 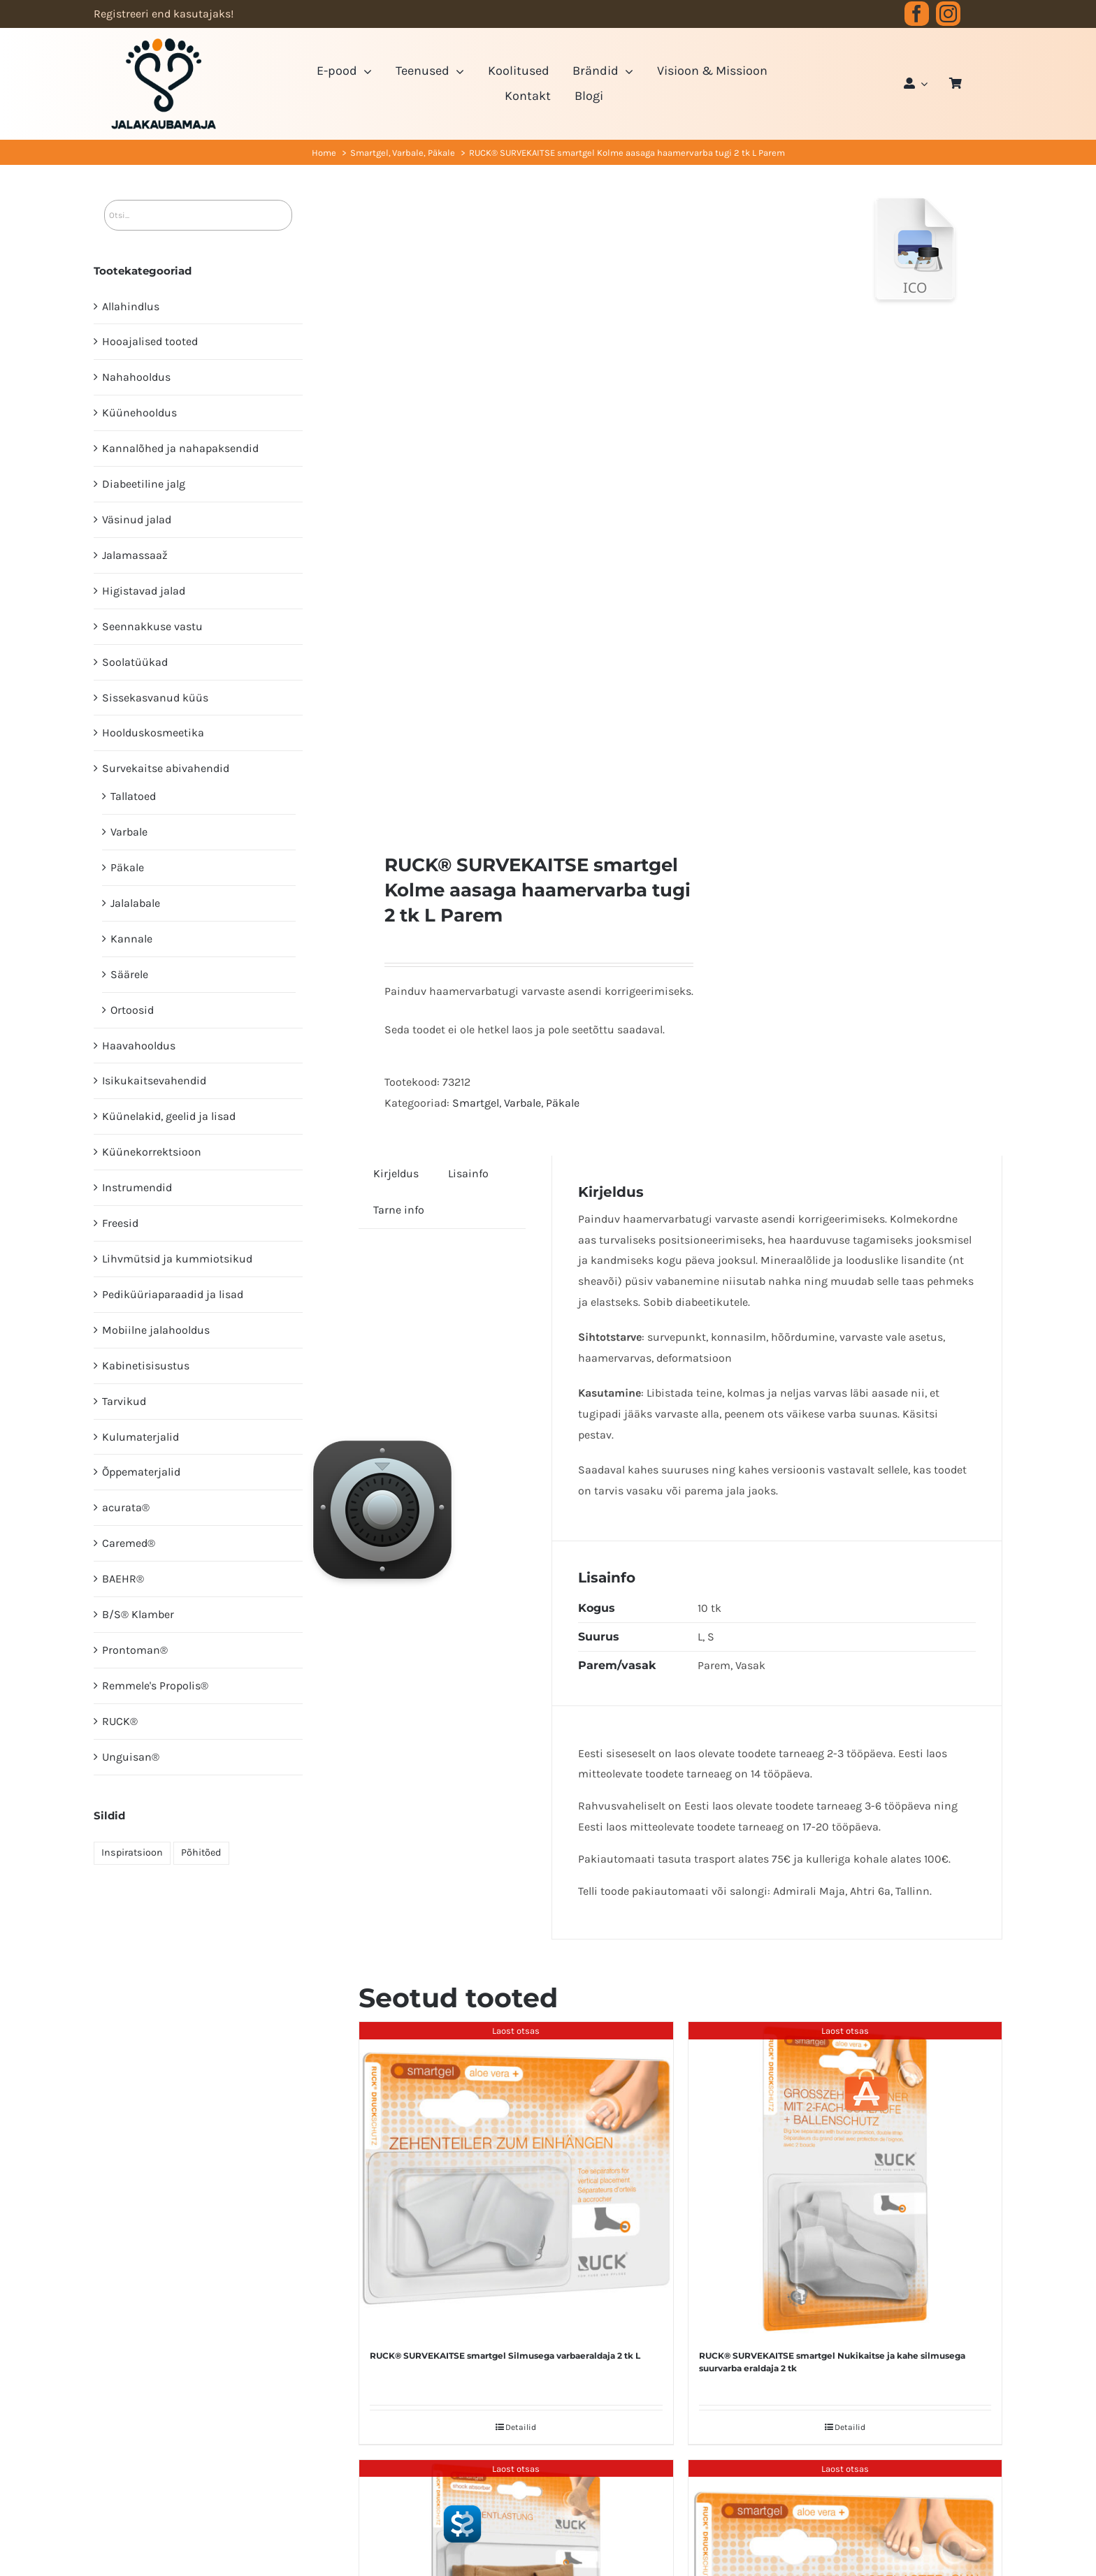 What do you see at coordinates (915, 251) in the screenshot?
I see `an ico image file used for icons and favicons` at bounding box center [915, 251].